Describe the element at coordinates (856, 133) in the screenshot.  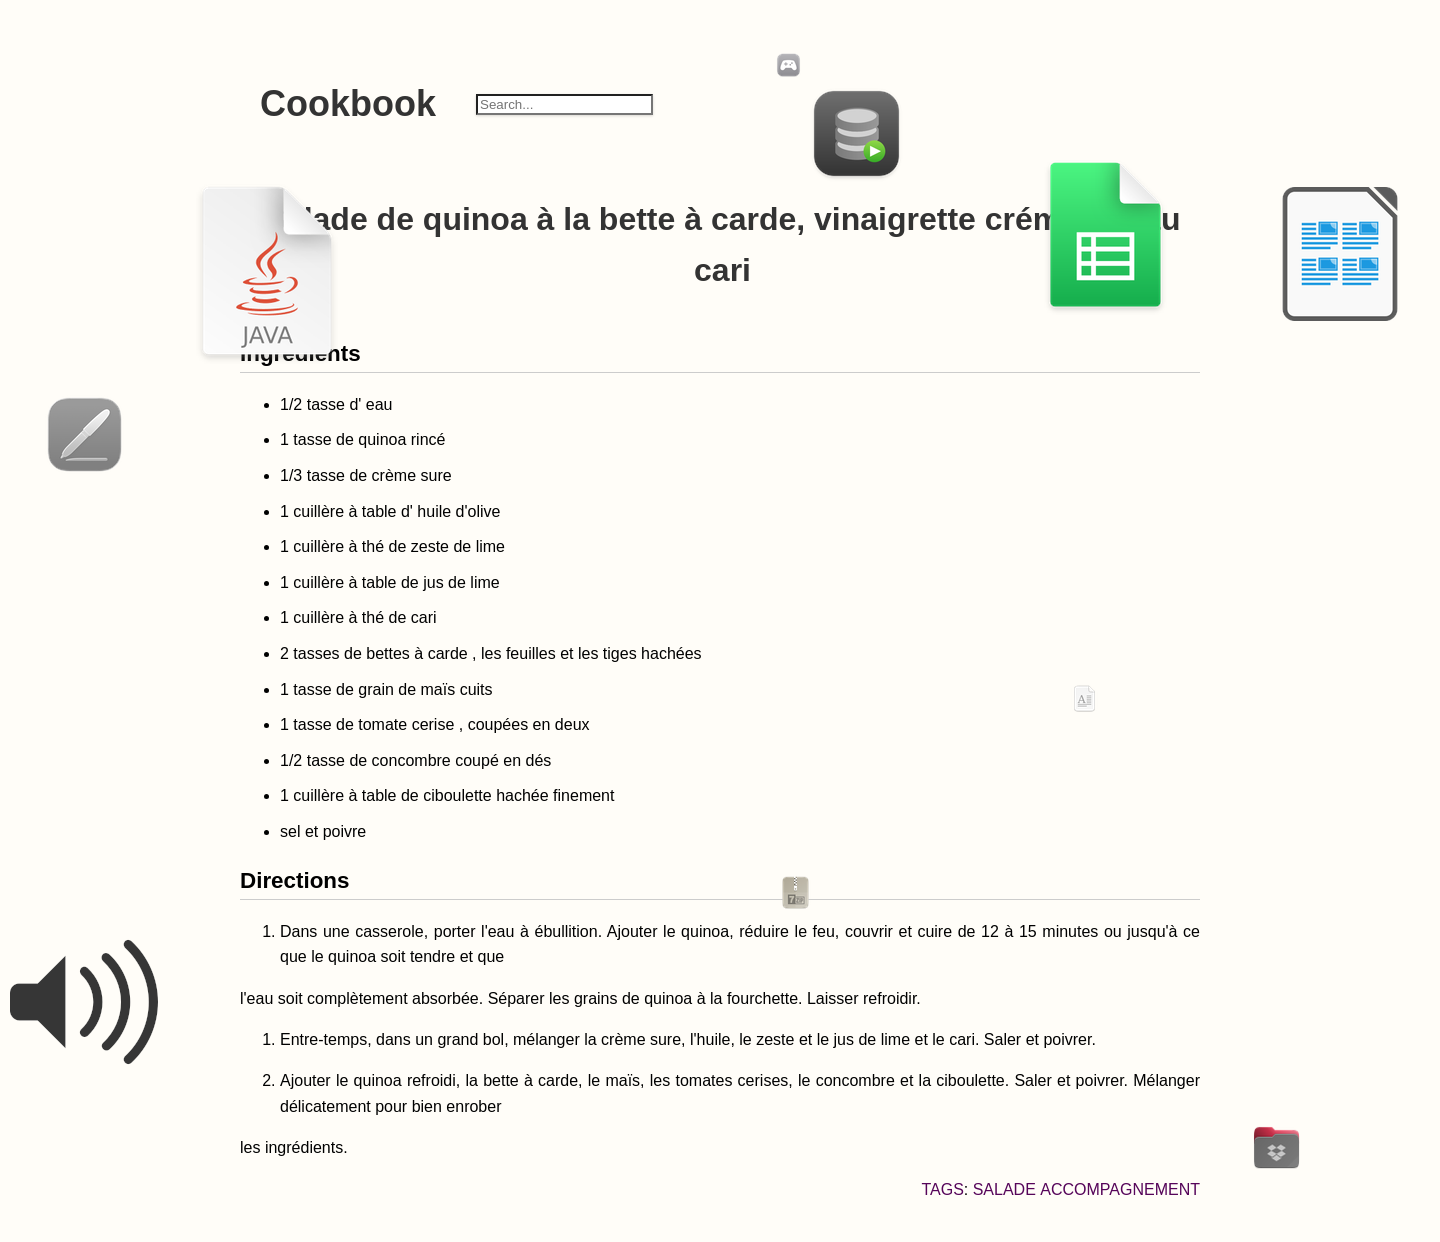
I see `open Oracle SQL Developer application` at that location.